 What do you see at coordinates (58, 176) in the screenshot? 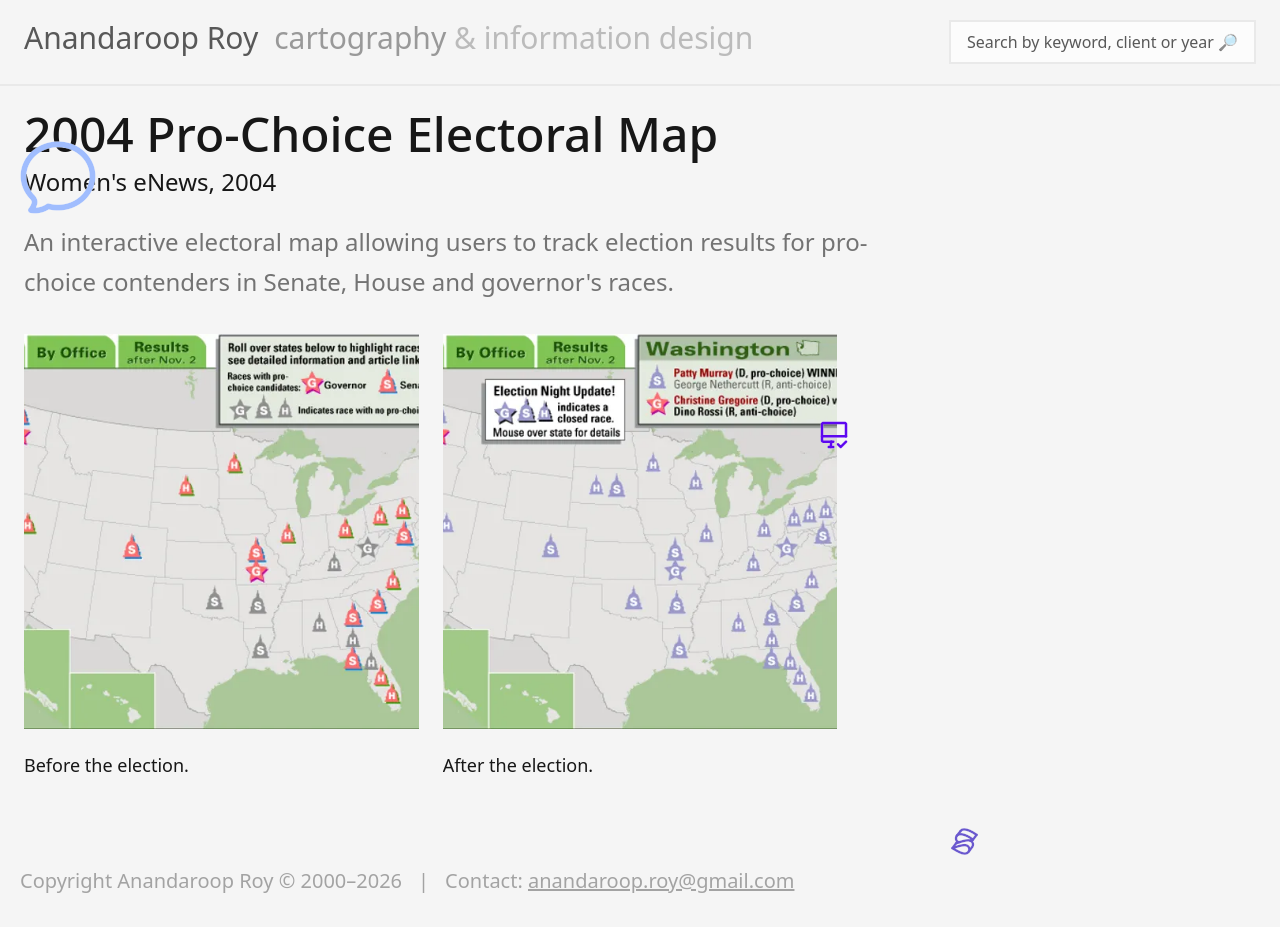
I see `open chat or messaging` at bounding box center [58, 176].